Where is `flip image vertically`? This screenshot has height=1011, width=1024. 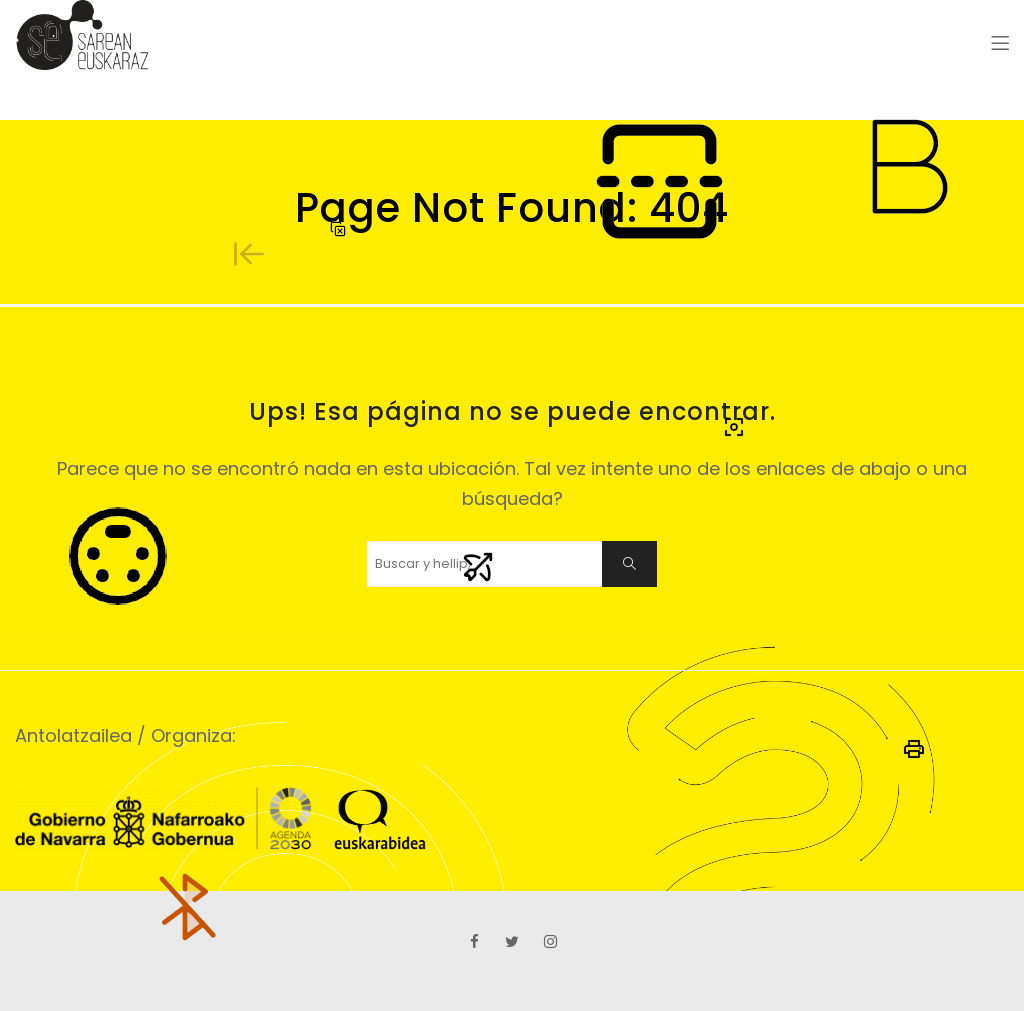
flip image vertically is located at coordinates (659, 181).